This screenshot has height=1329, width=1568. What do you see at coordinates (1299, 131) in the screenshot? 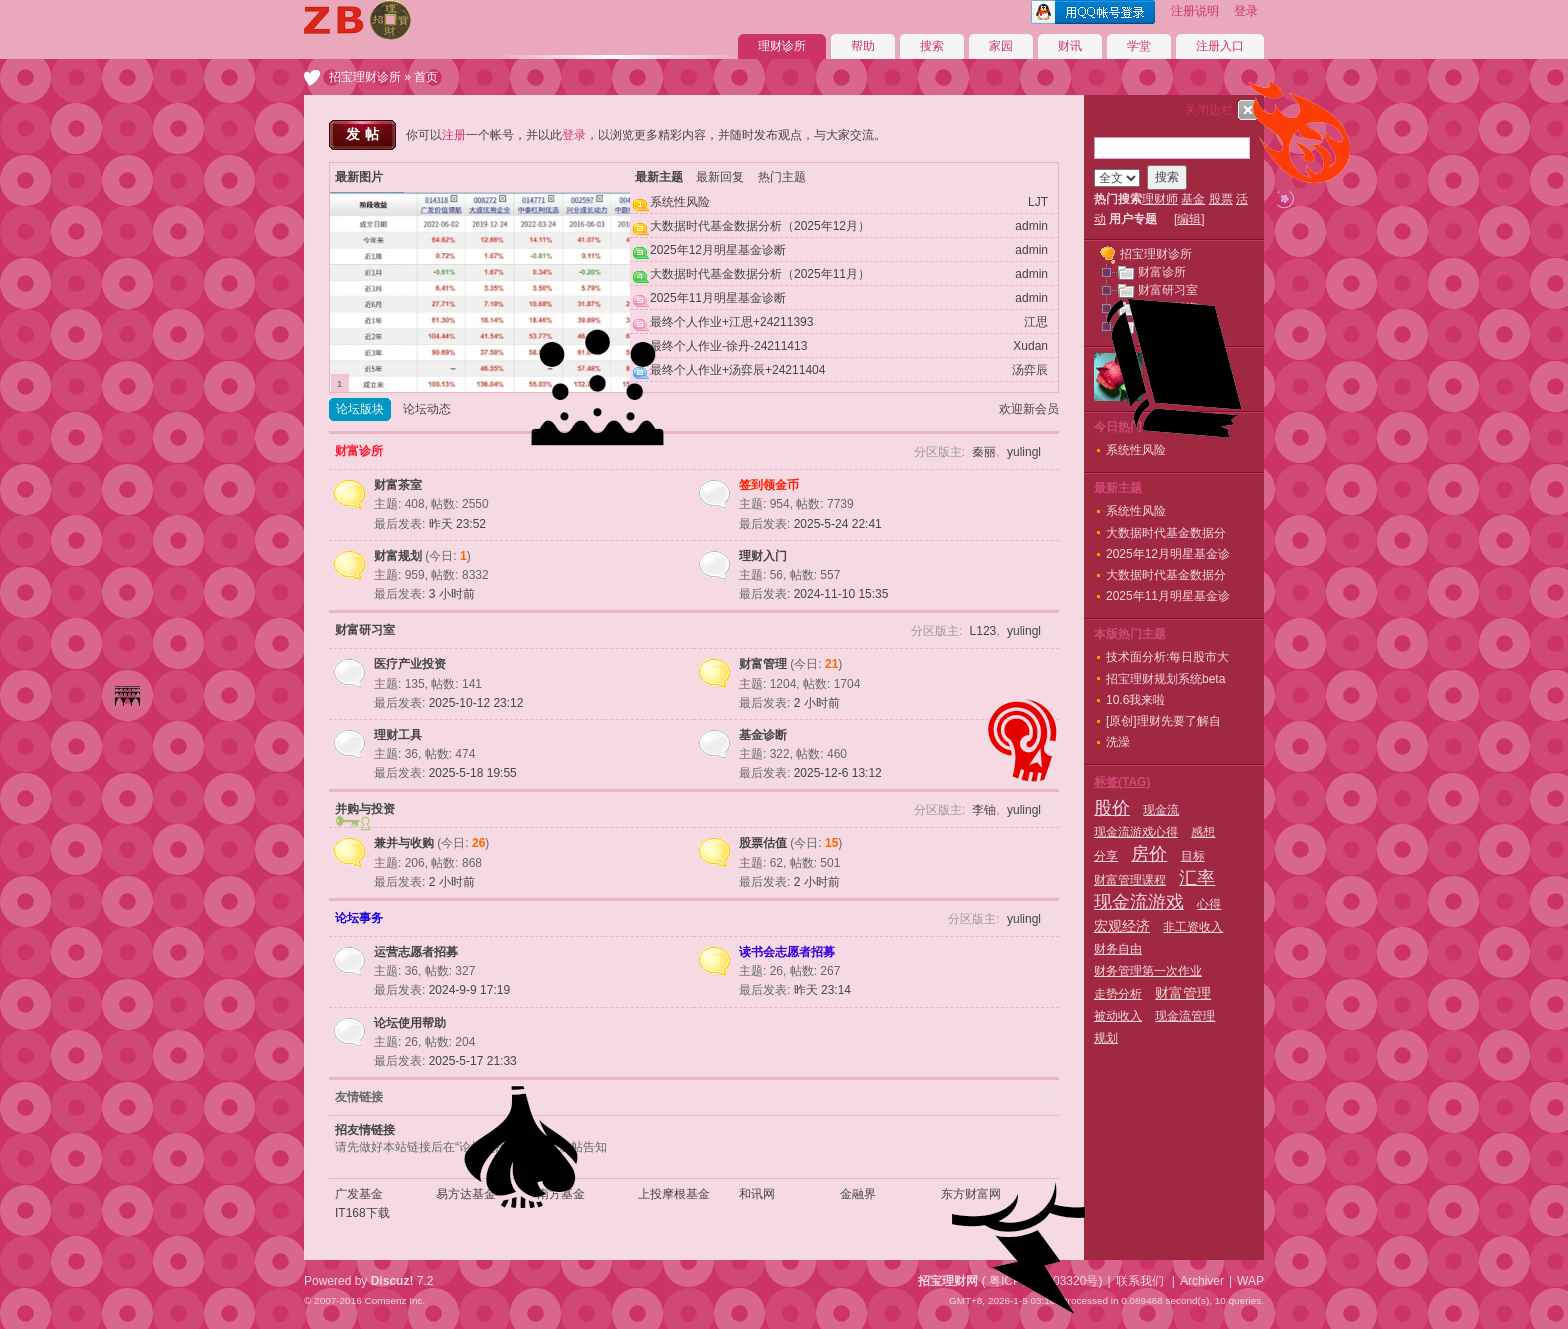
I see `indicates a hot streak or trending content` at bounding box center [1299, 131].